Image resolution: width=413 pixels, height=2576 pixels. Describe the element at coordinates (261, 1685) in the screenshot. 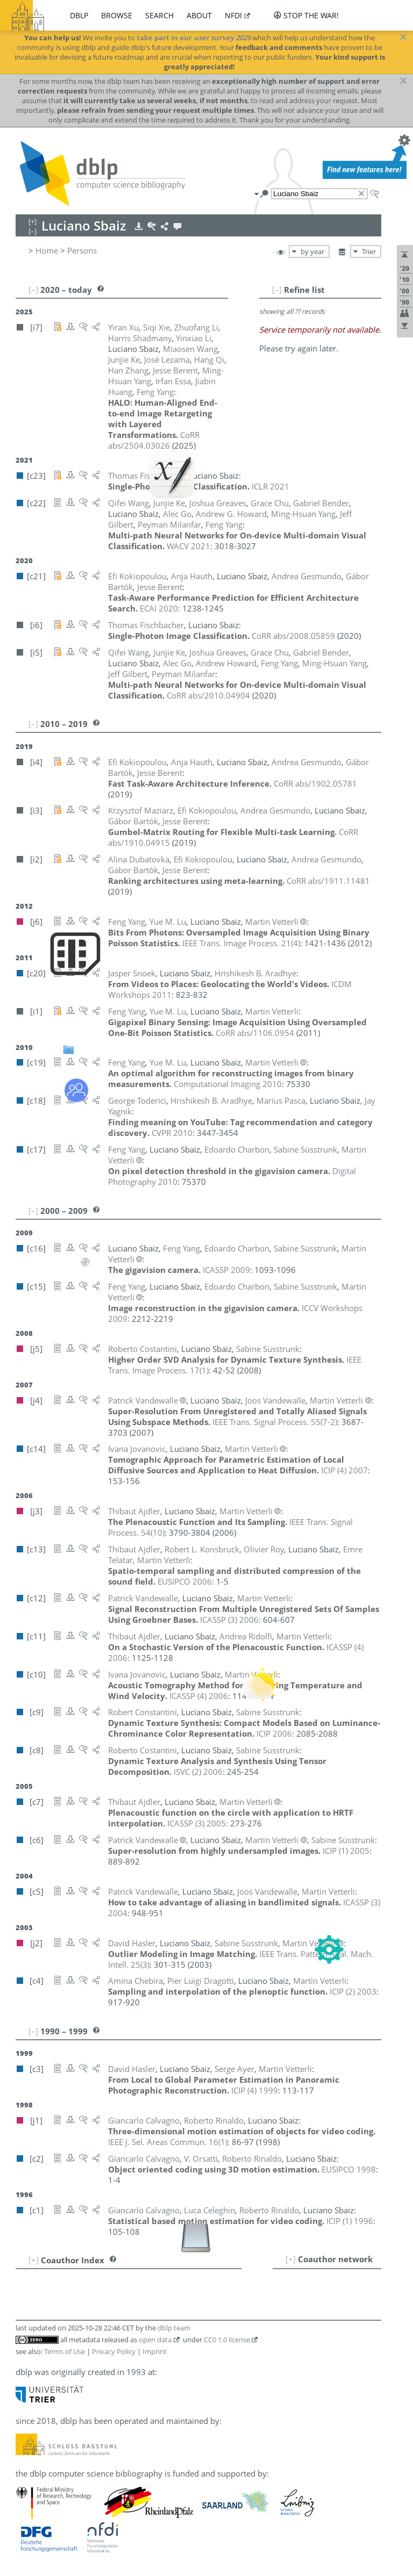

I see `indicates partly cloudy weather conditions` at that location.